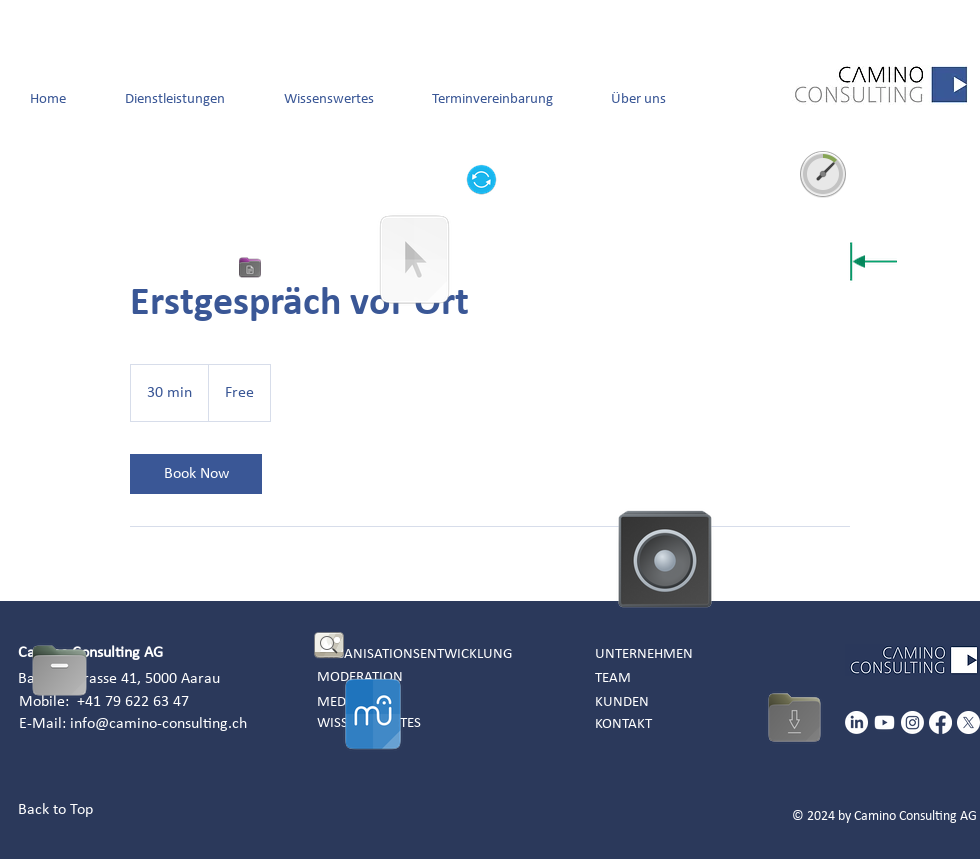  I want to click on open the image viewer application, so click(329, 645).